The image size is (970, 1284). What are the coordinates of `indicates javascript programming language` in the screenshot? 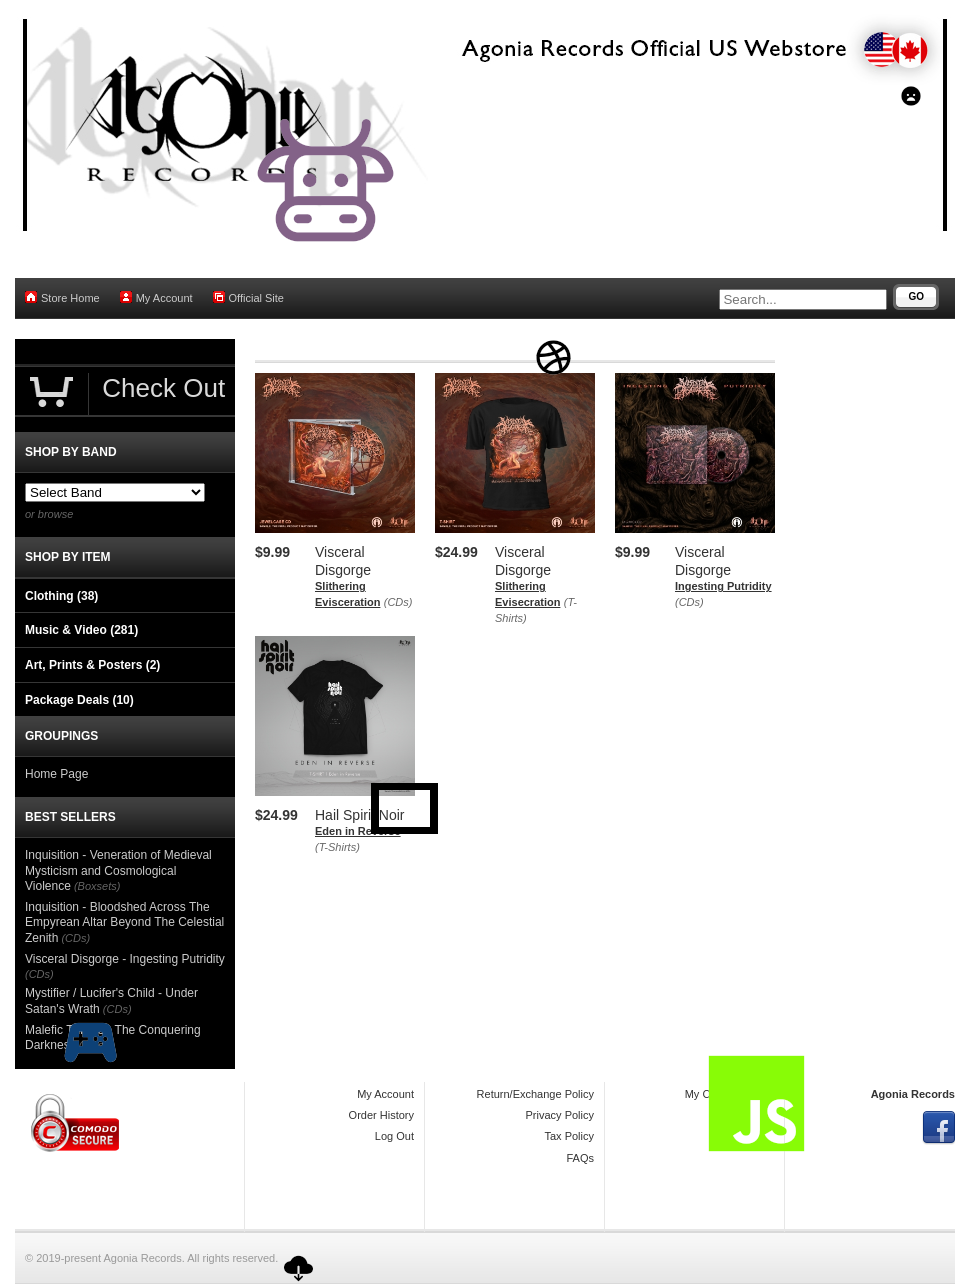 It's located at (756, 1103).